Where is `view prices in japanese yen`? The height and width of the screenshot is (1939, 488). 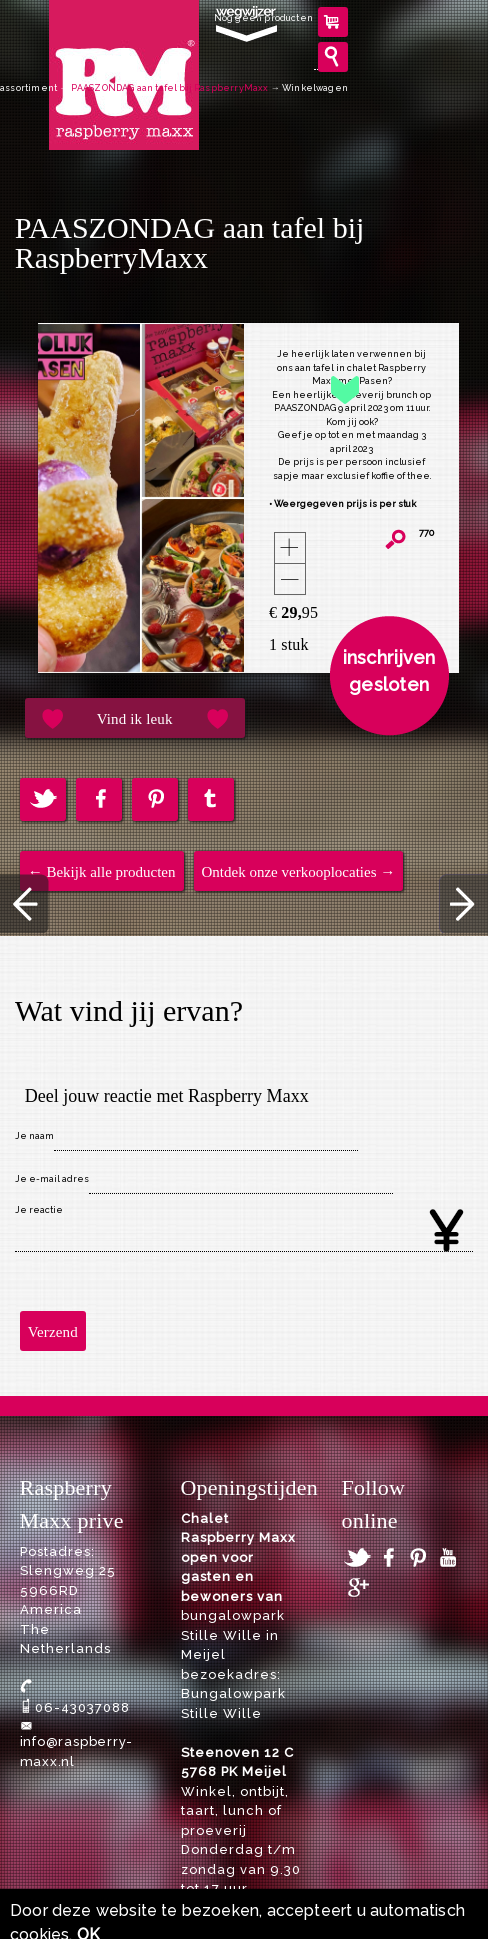
view prices in japanese yen is located at coordinates (446, 1230).